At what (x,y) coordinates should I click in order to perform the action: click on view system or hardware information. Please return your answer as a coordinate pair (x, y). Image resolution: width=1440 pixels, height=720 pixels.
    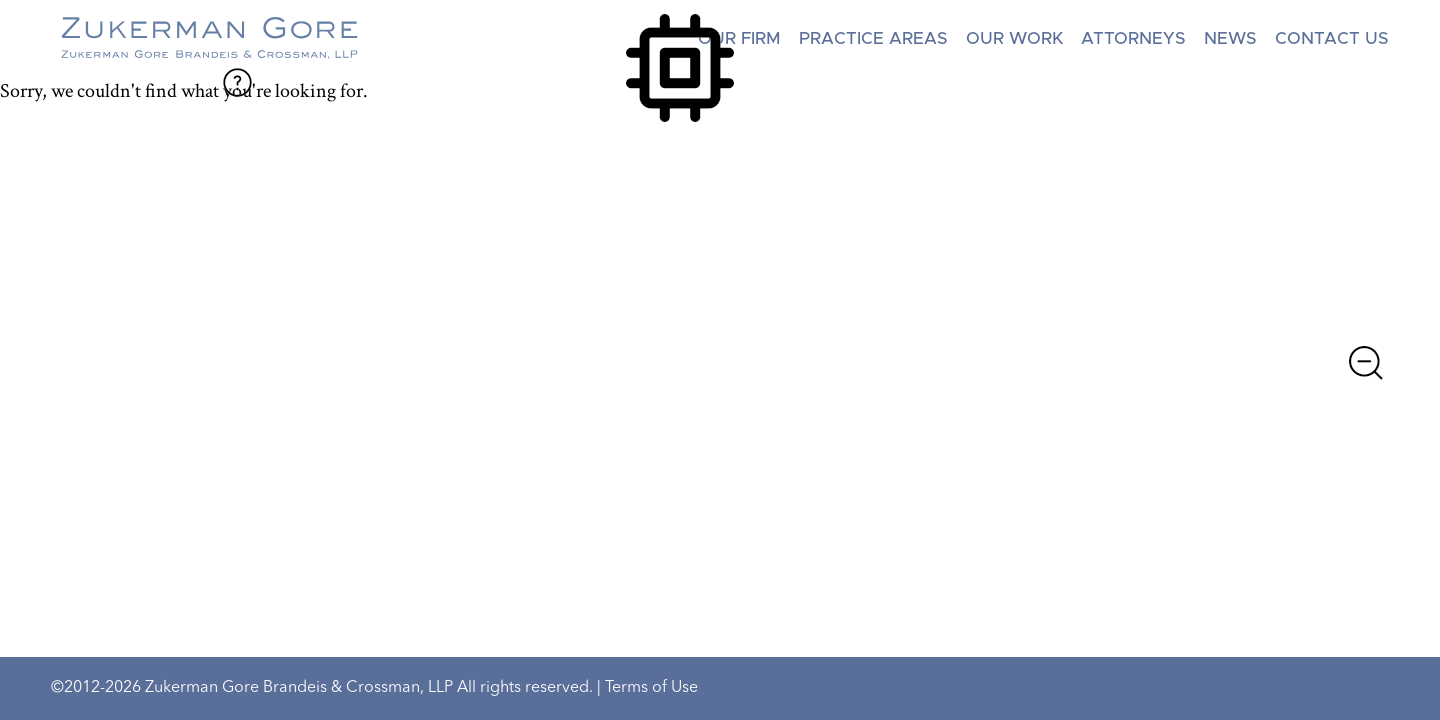
    Looking at the image, I should click on (680, 68).